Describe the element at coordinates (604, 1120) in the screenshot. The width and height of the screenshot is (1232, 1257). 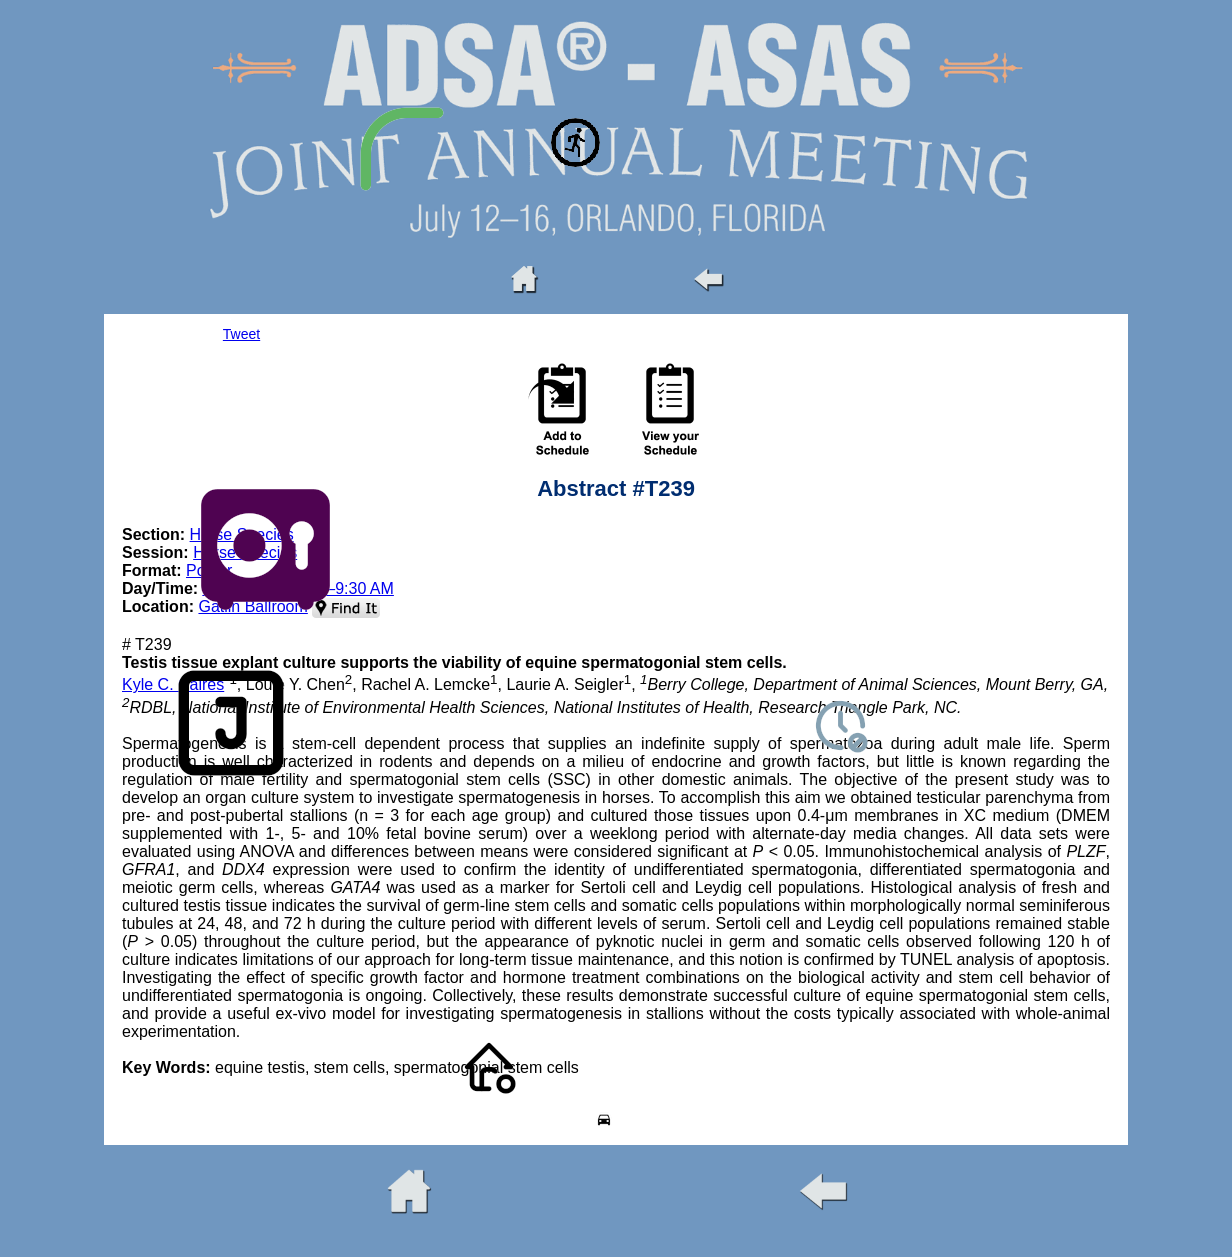
I see `estimated time of arrival for your ride` at that location.